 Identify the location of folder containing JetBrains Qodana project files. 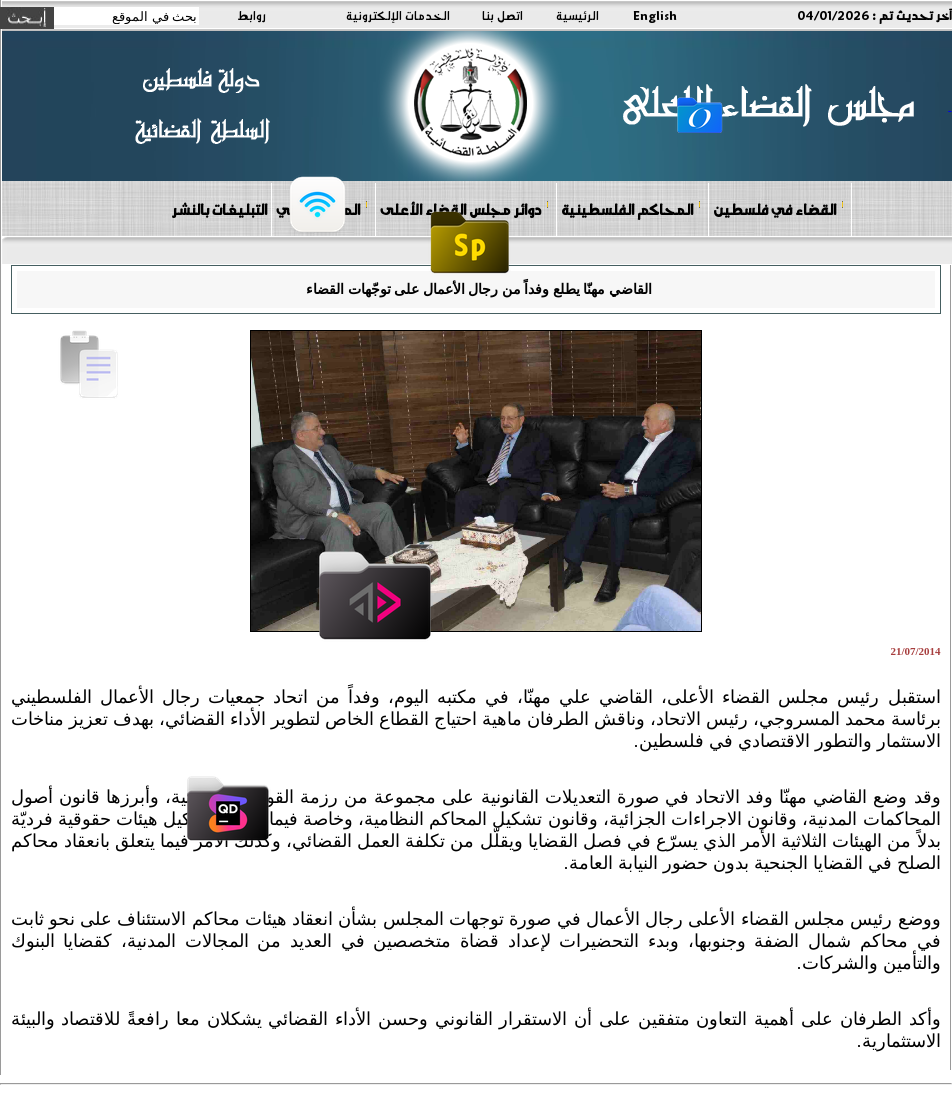
(227, 810).